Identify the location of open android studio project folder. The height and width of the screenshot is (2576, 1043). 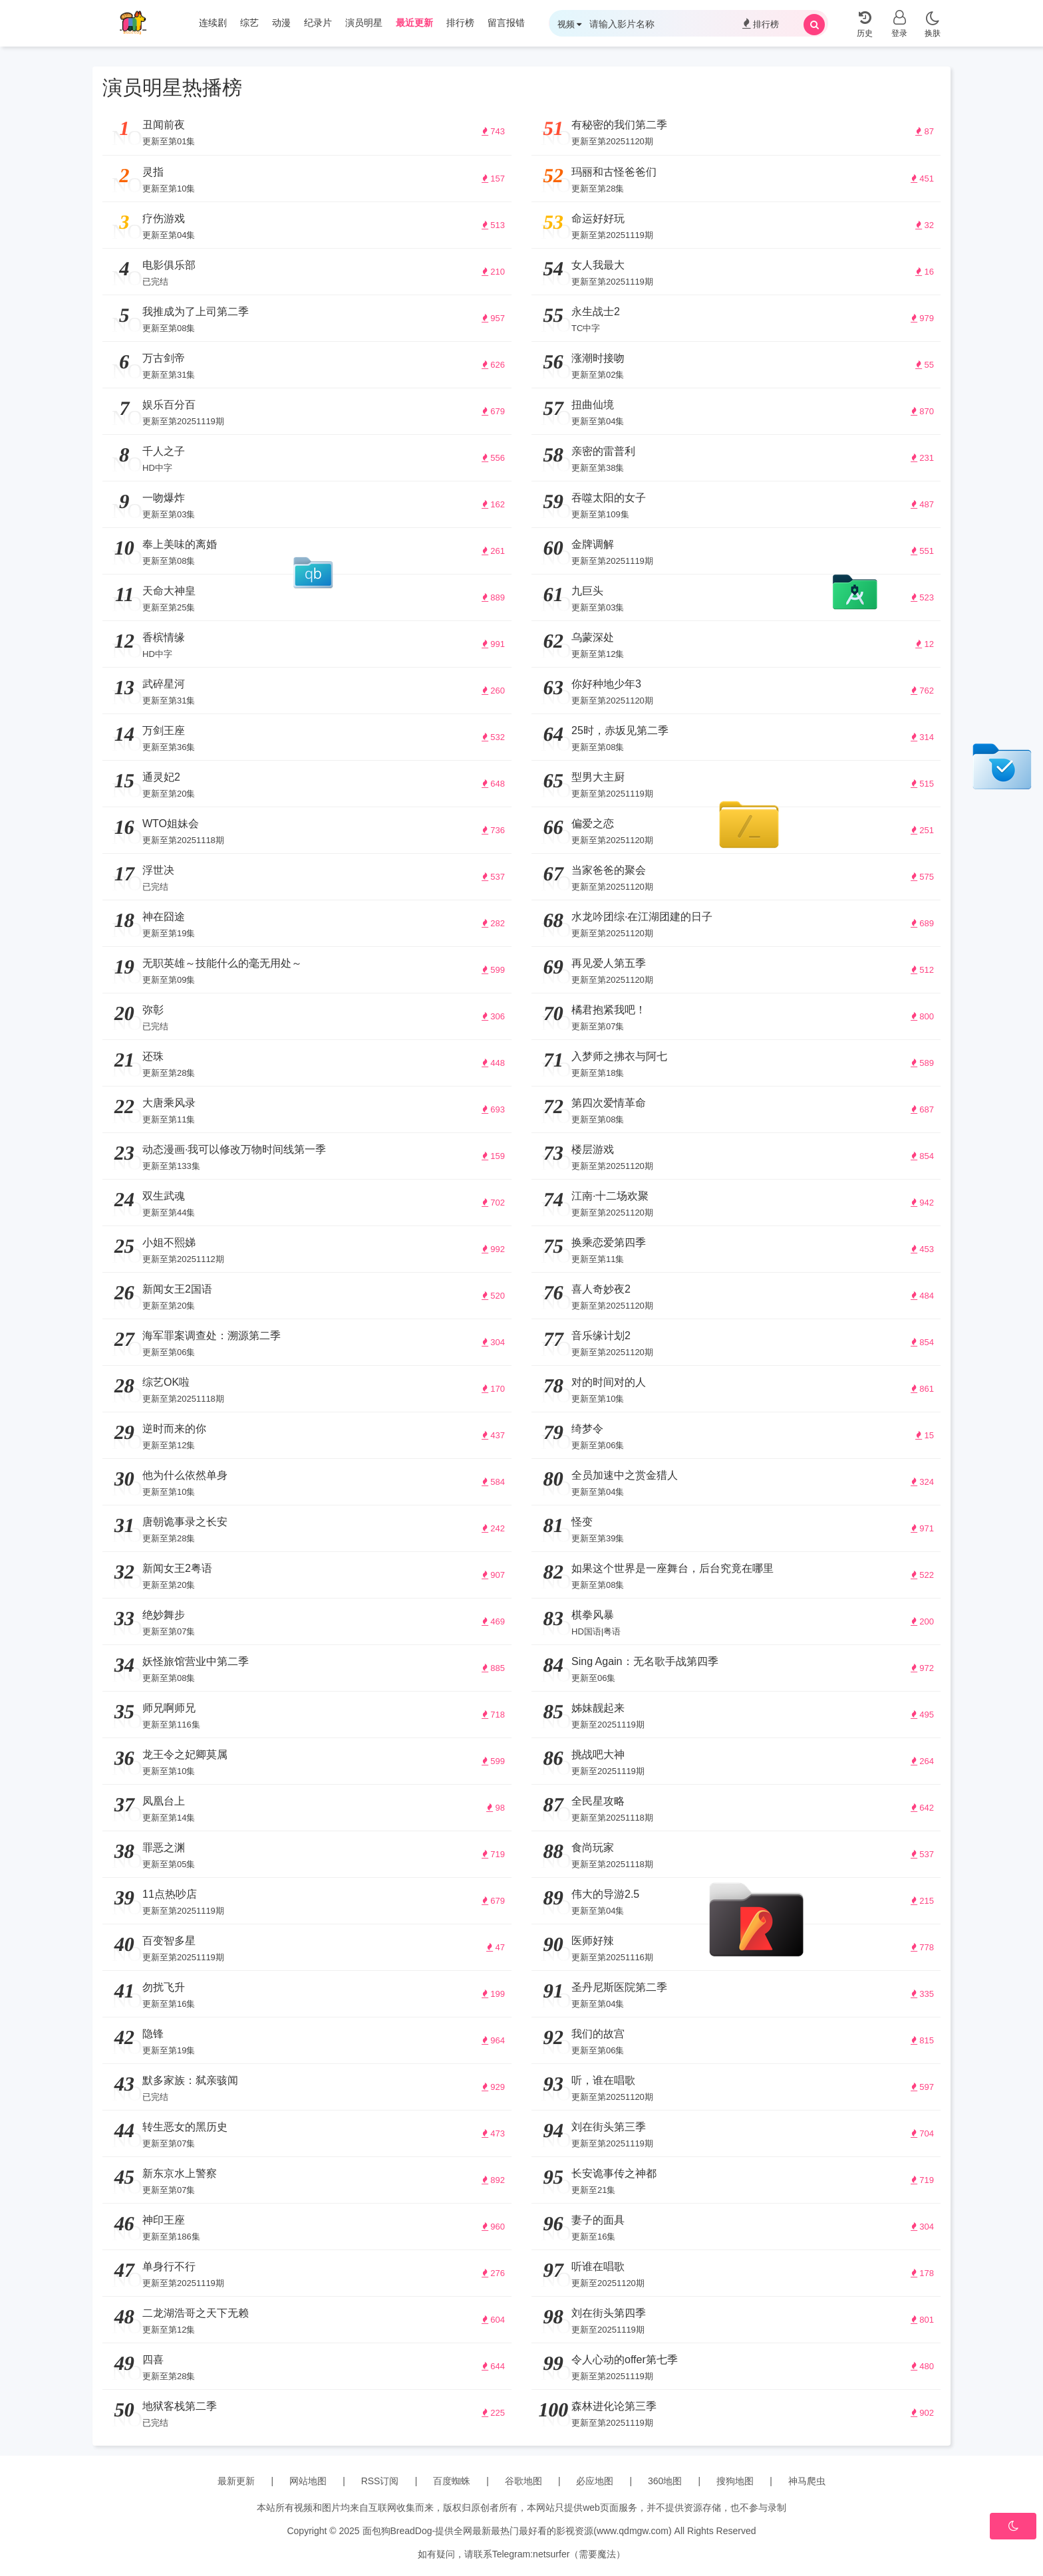
(855, 593).